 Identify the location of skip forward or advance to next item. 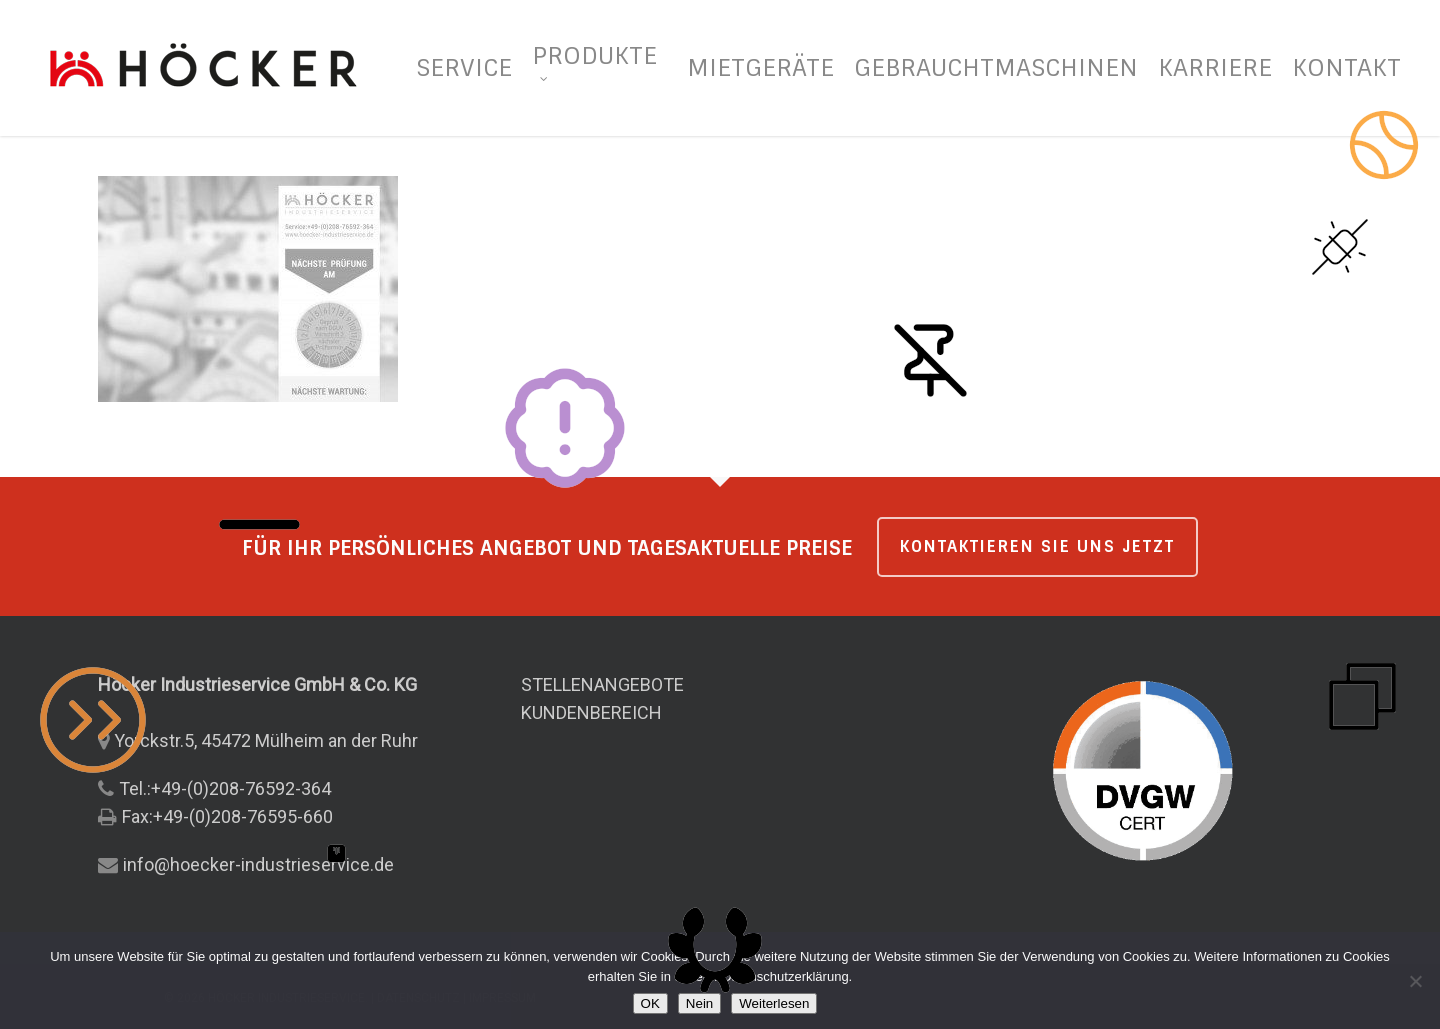
(93, 720).